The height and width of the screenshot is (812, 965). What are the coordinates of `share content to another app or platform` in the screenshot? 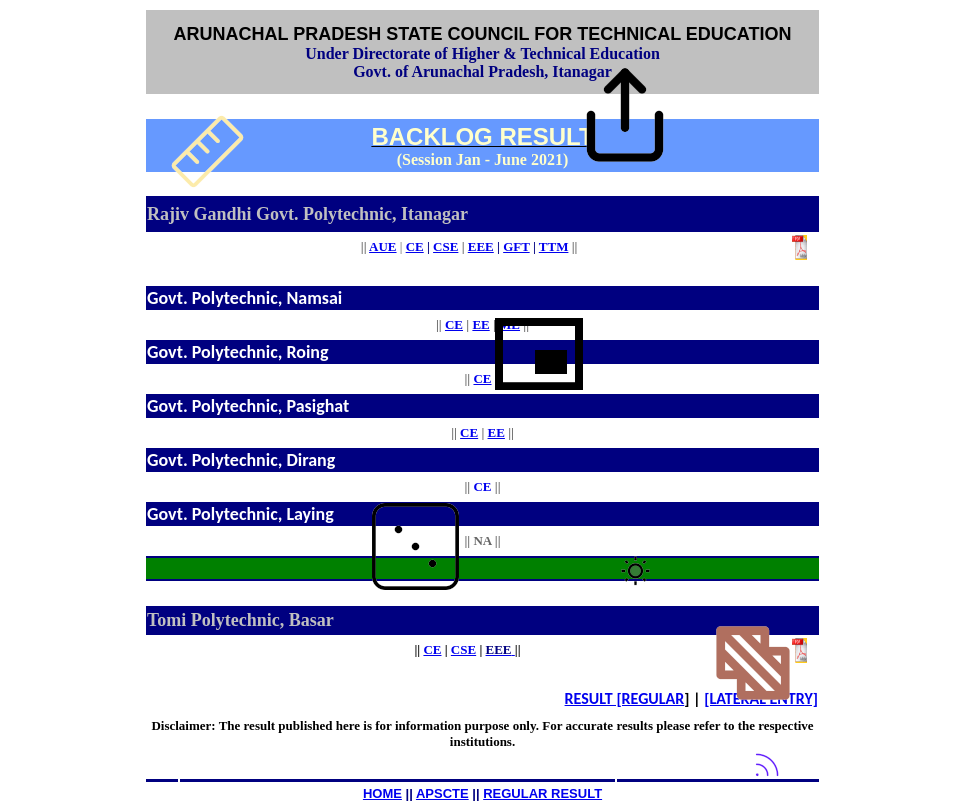 It's located at (625, 115).